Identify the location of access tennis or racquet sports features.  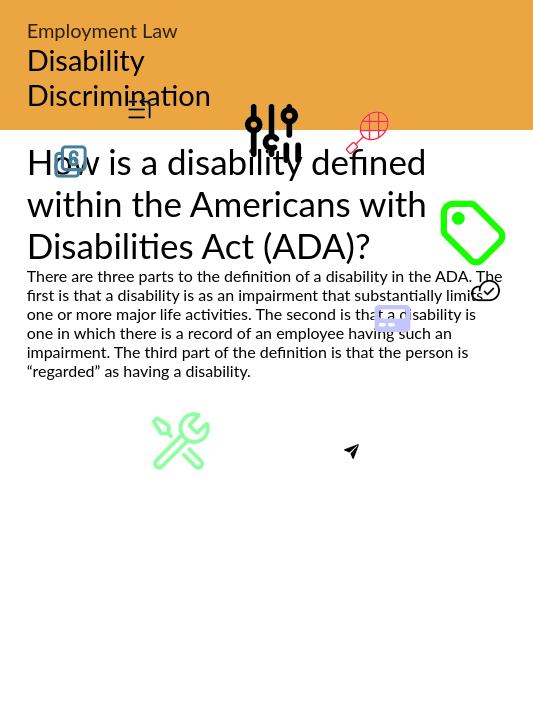
(366, 133).